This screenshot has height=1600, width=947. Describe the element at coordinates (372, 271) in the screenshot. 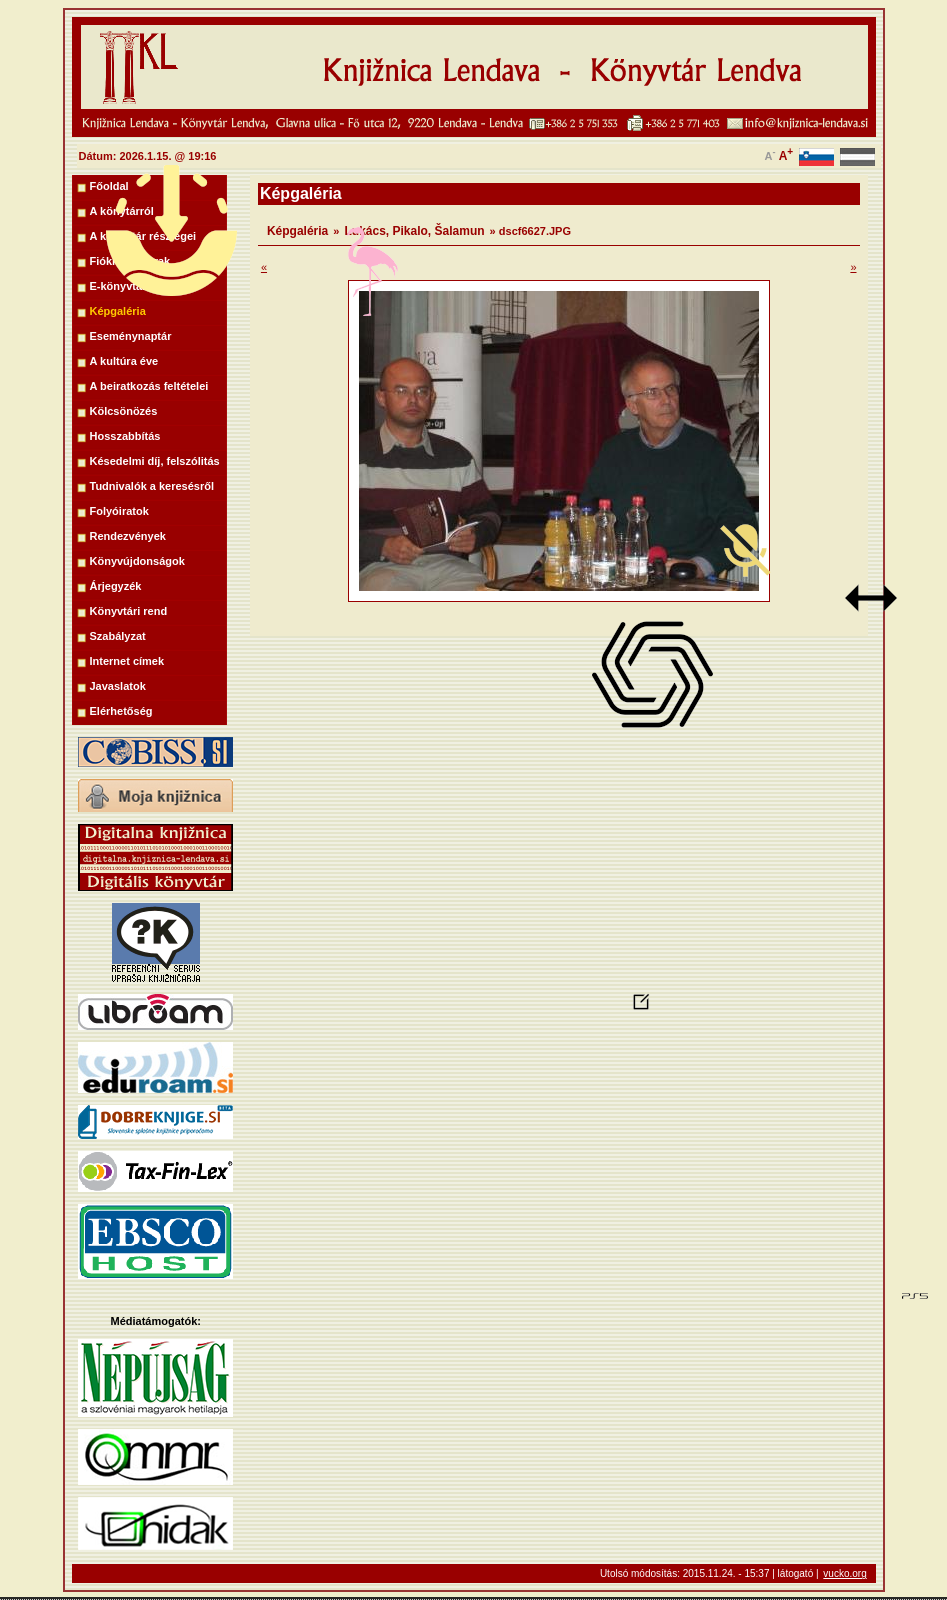

I see `Silver Airways airline logo` at that location.